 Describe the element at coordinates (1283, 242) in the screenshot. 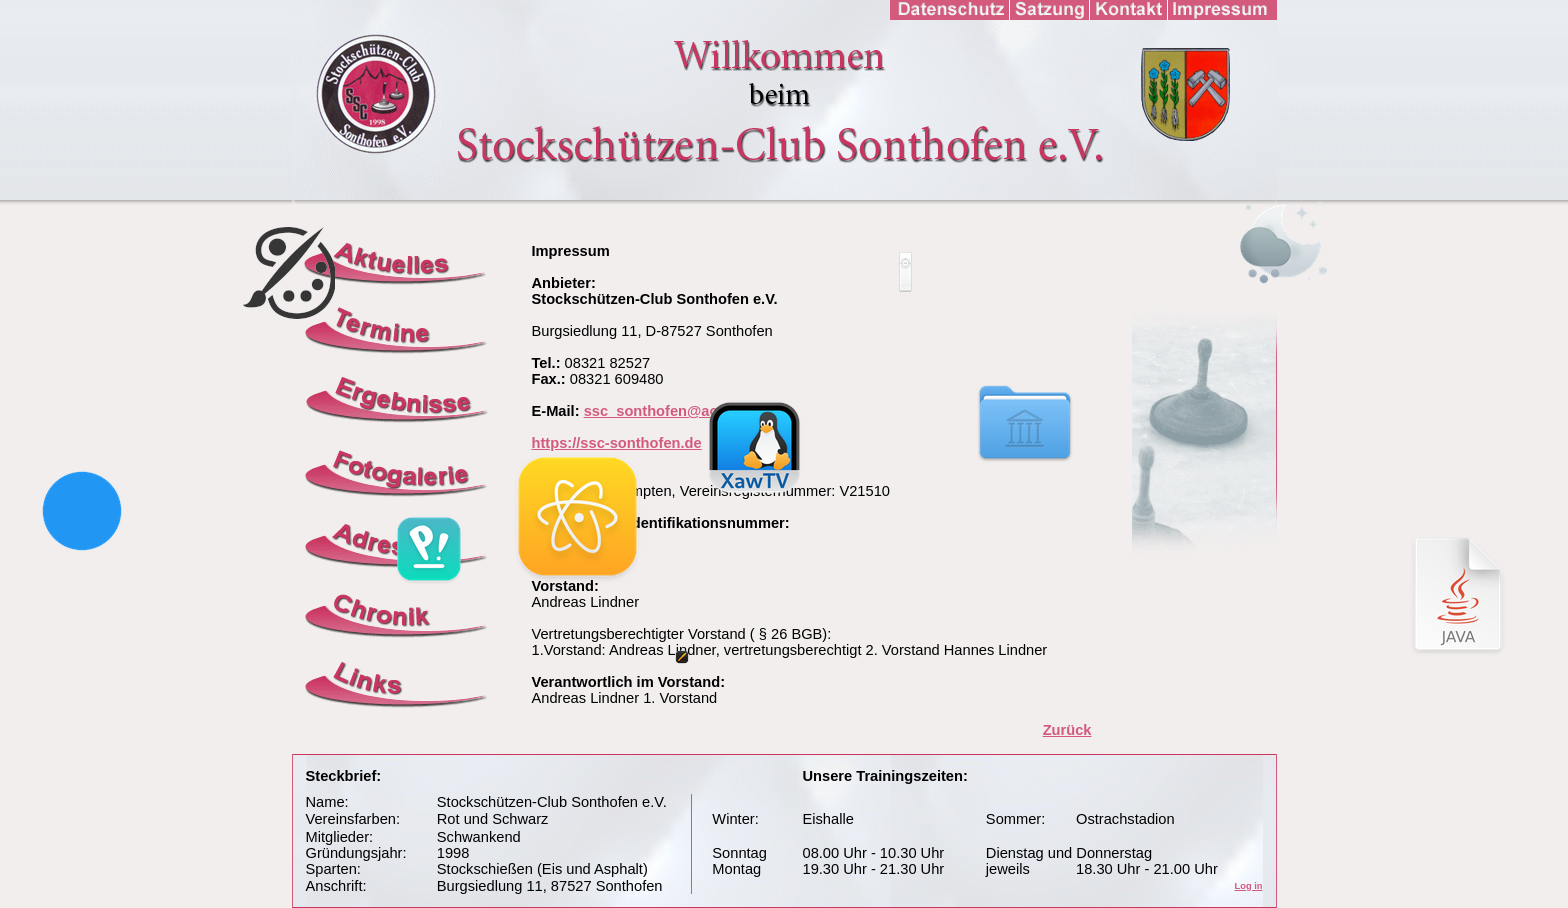

I see `indicates scattered snow conditions at night` at that location.